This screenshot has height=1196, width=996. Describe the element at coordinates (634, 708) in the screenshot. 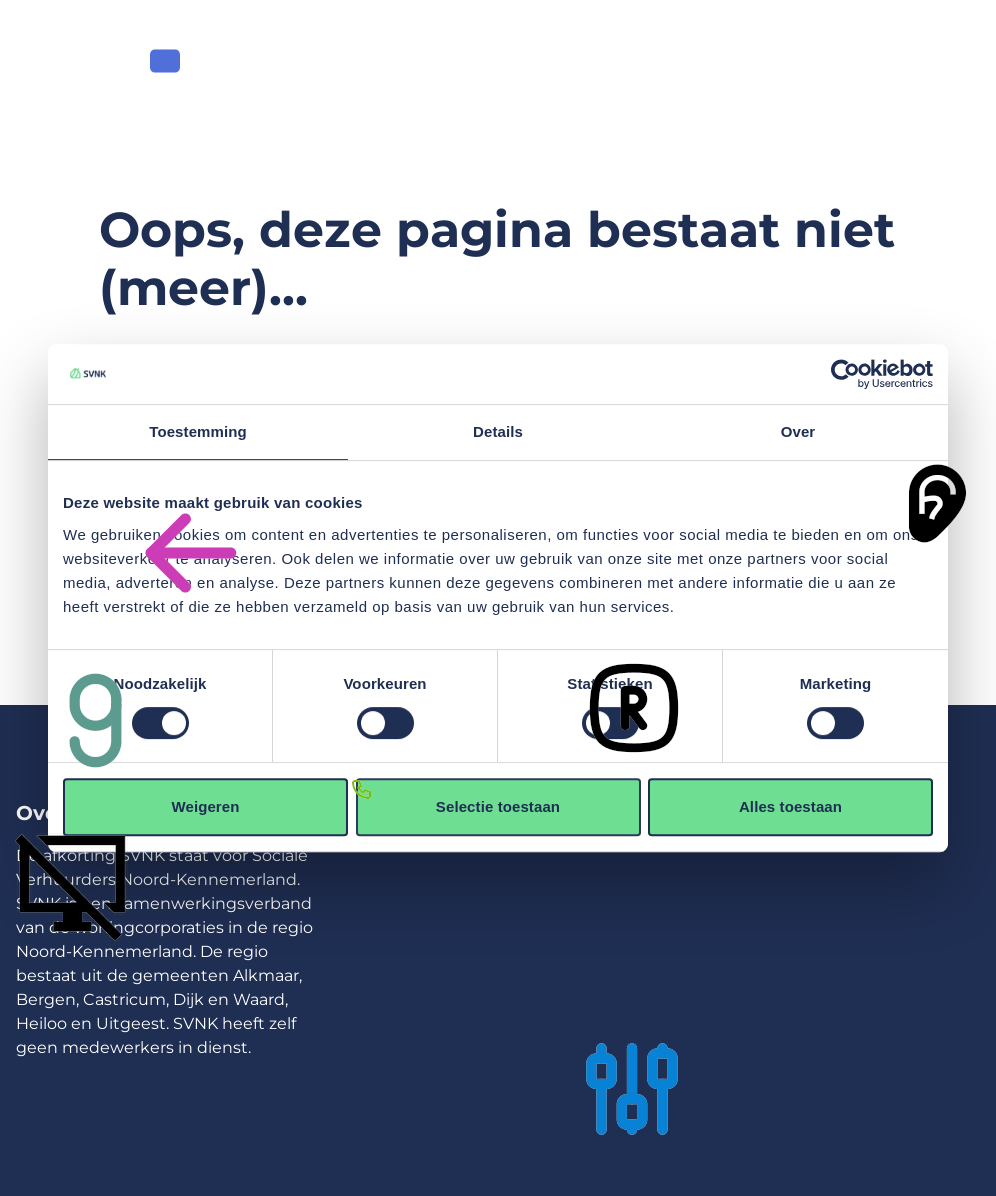

I see `indicates registered trademark or rights reserved` at that location.